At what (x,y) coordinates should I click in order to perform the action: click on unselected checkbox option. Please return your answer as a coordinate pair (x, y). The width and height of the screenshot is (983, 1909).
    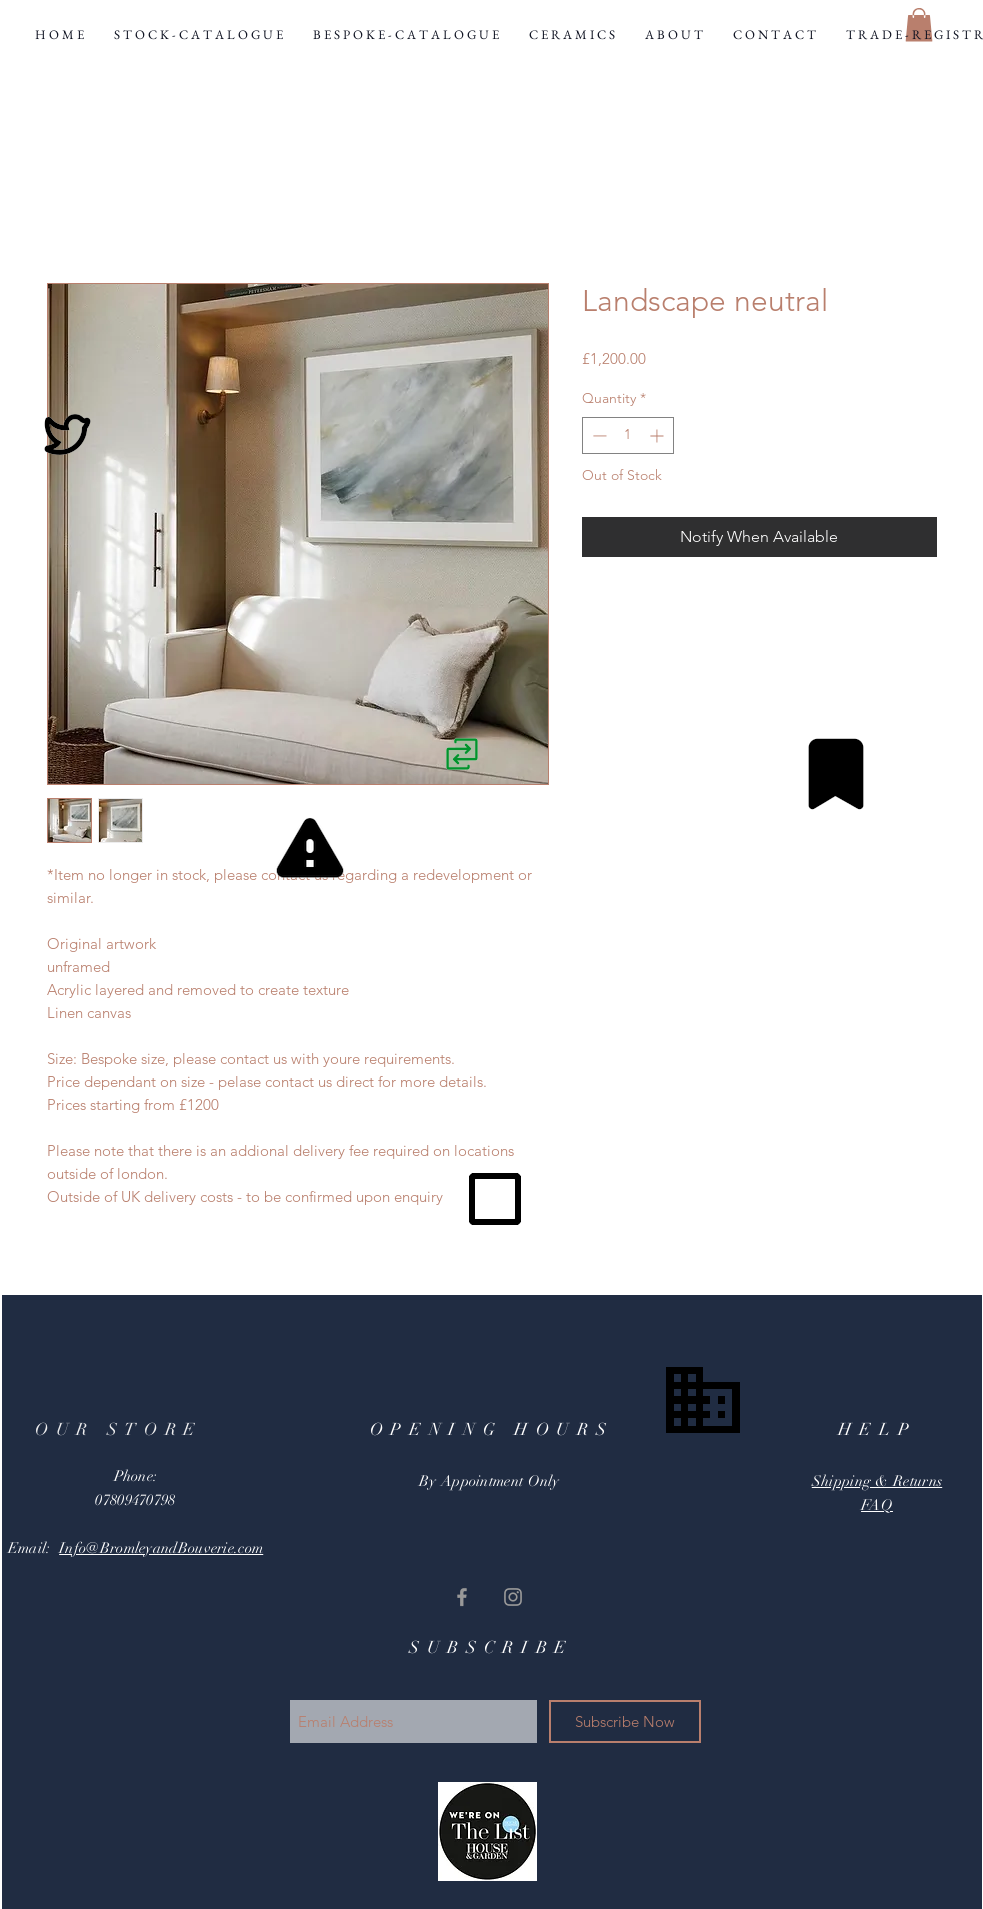
    Looking at the image, I should click on (495, 1199).